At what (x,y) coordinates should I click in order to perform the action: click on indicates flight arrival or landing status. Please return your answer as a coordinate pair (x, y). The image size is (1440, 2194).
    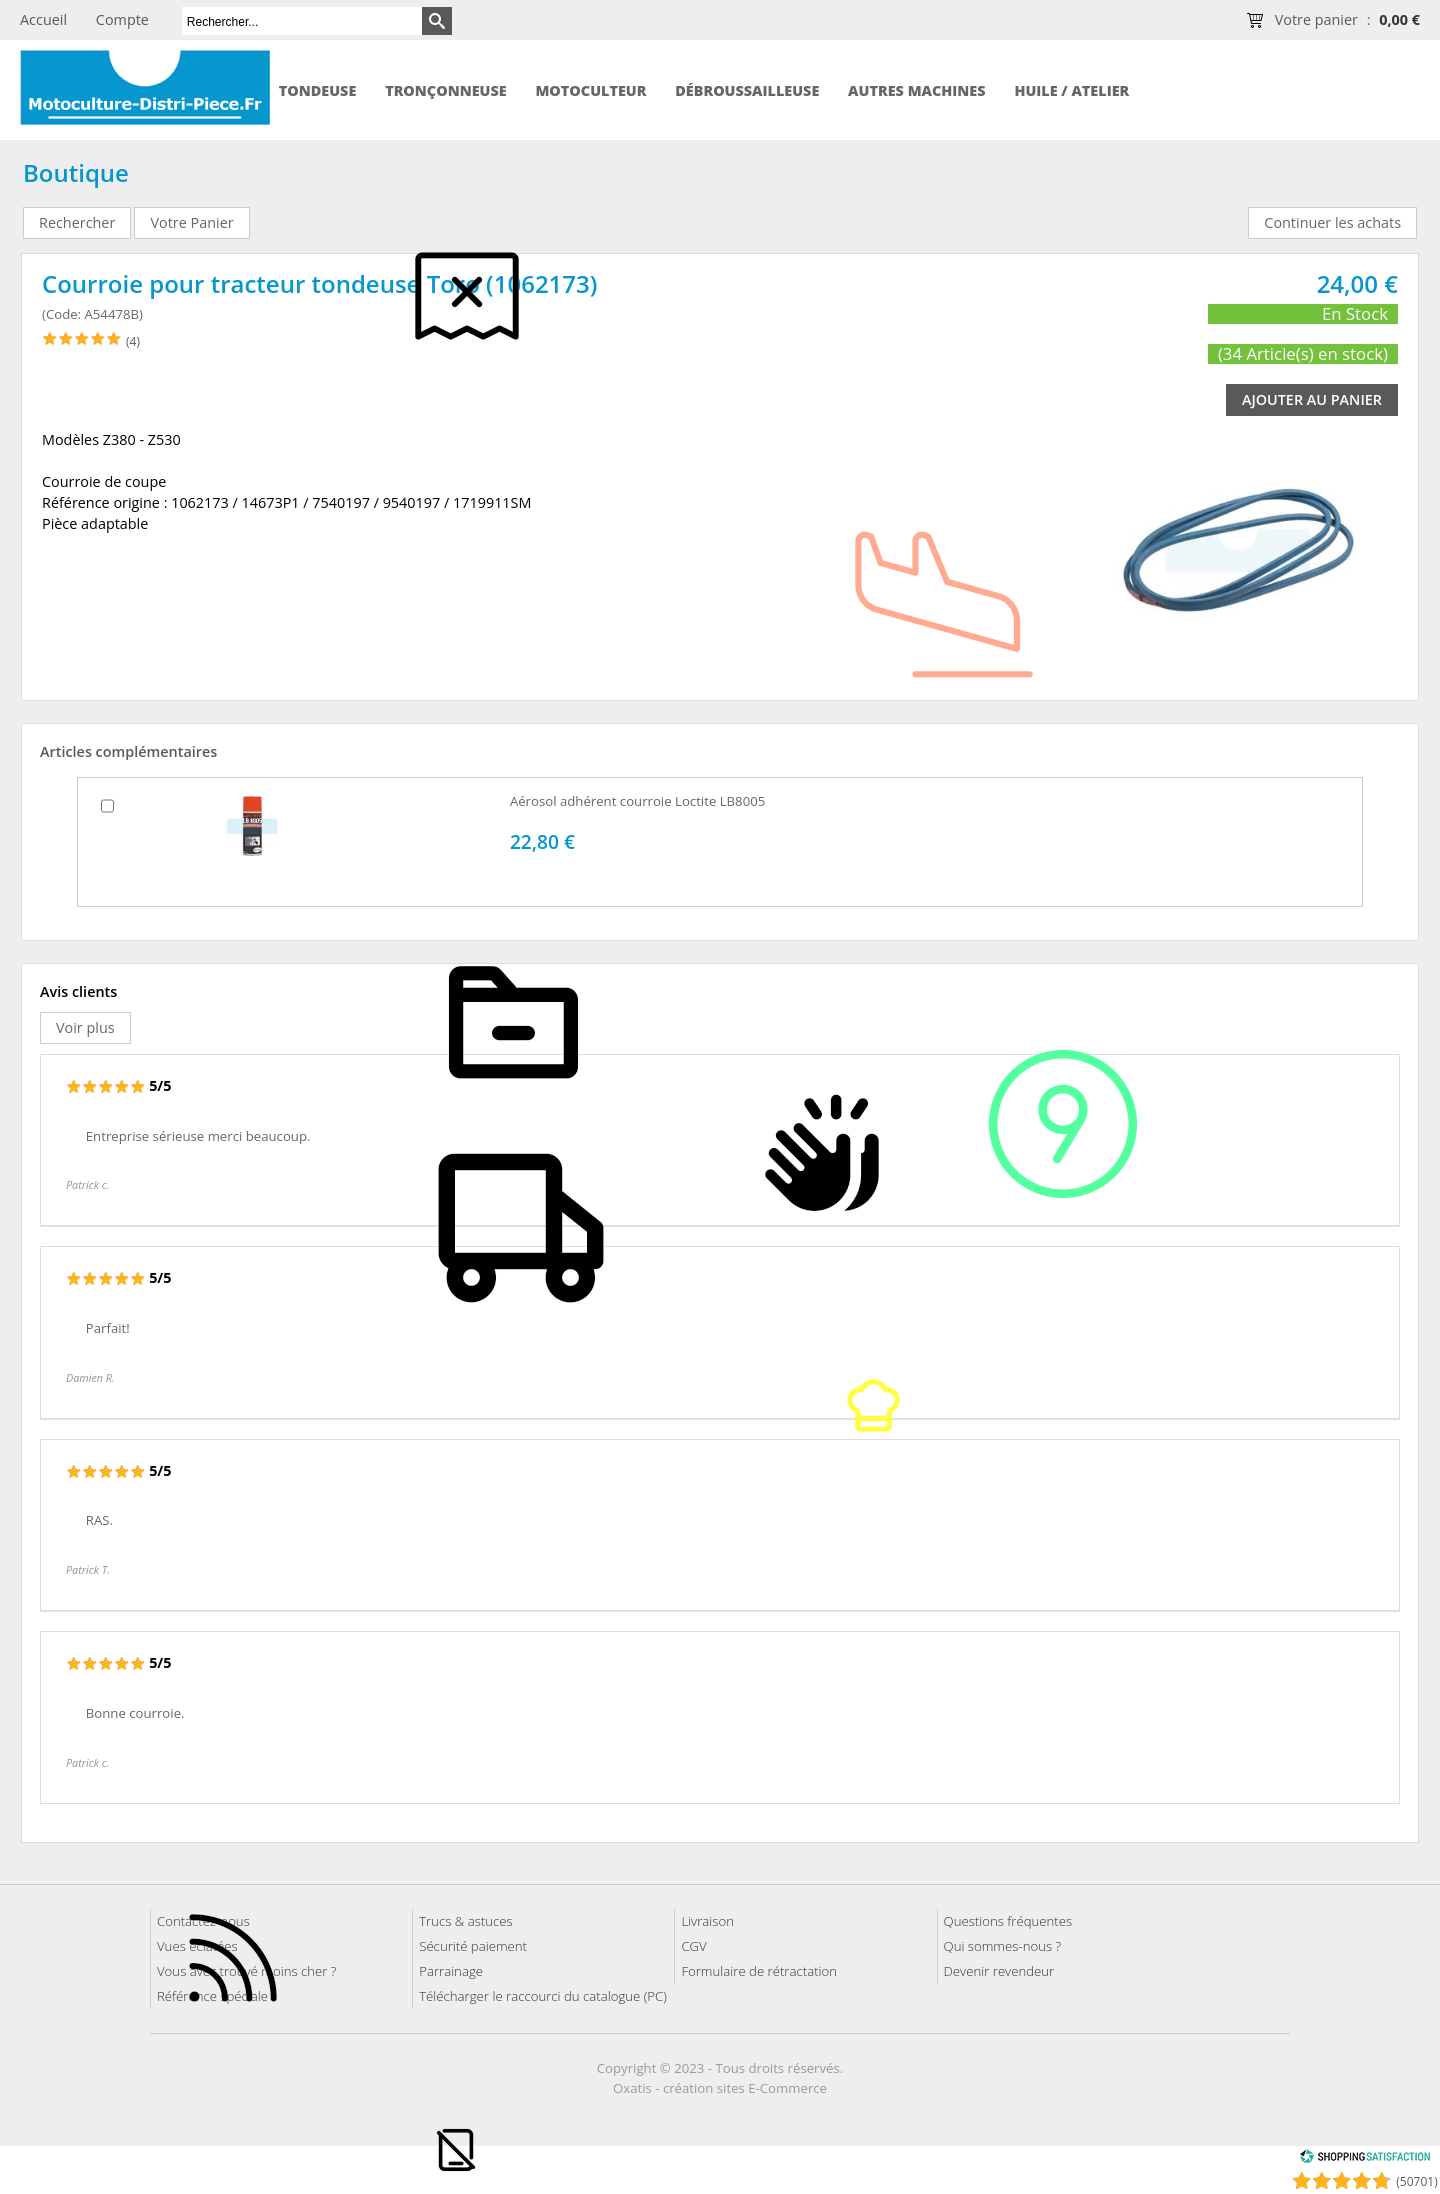
    Looking at the image, I should click on (934, 604).